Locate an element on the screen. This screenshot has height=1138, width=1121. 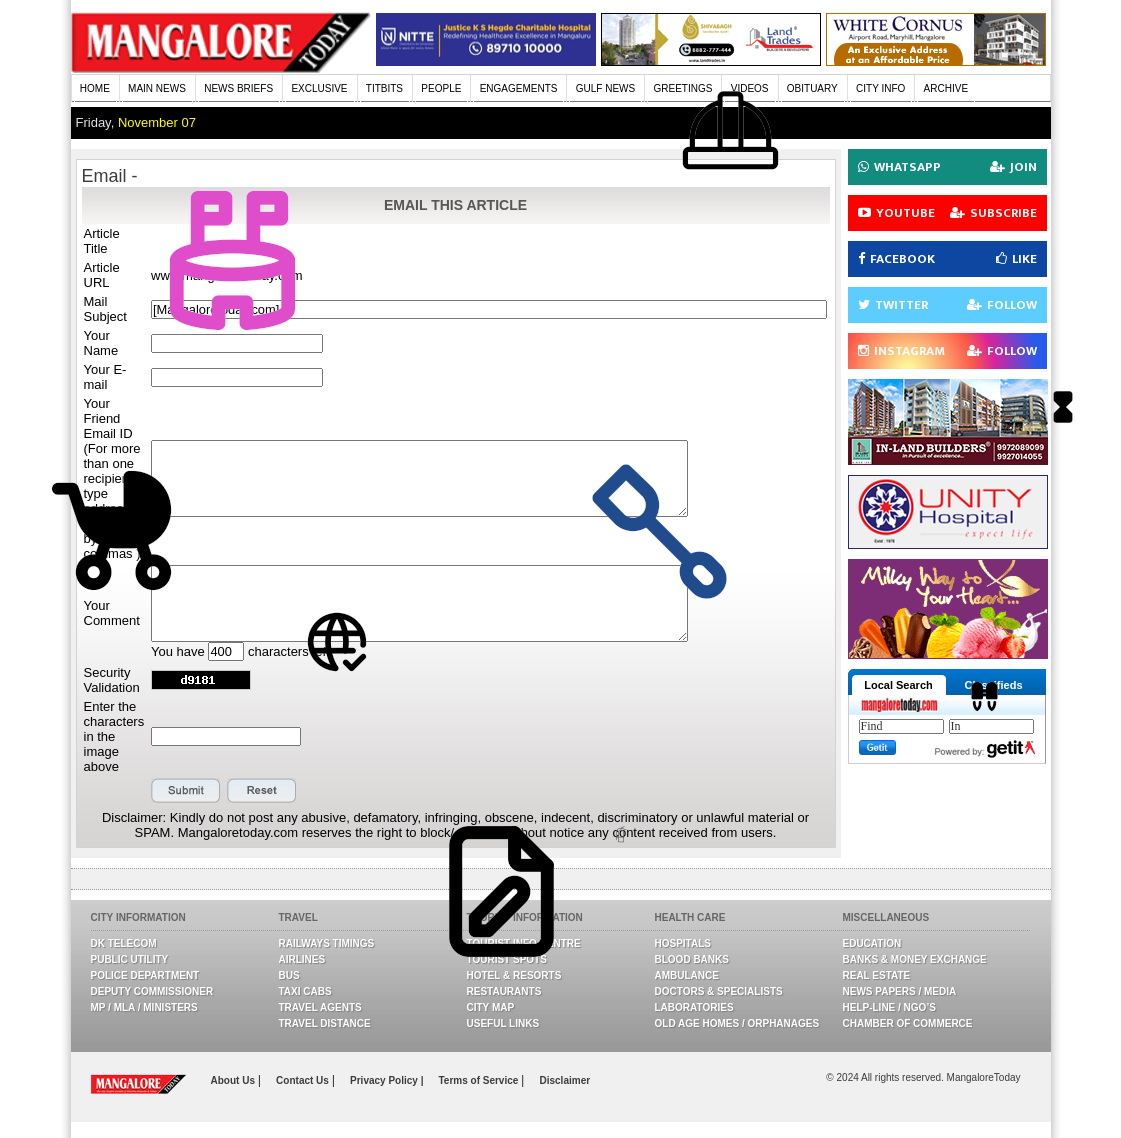
access baby or parenting-related features is located at coordinates (117, 530).